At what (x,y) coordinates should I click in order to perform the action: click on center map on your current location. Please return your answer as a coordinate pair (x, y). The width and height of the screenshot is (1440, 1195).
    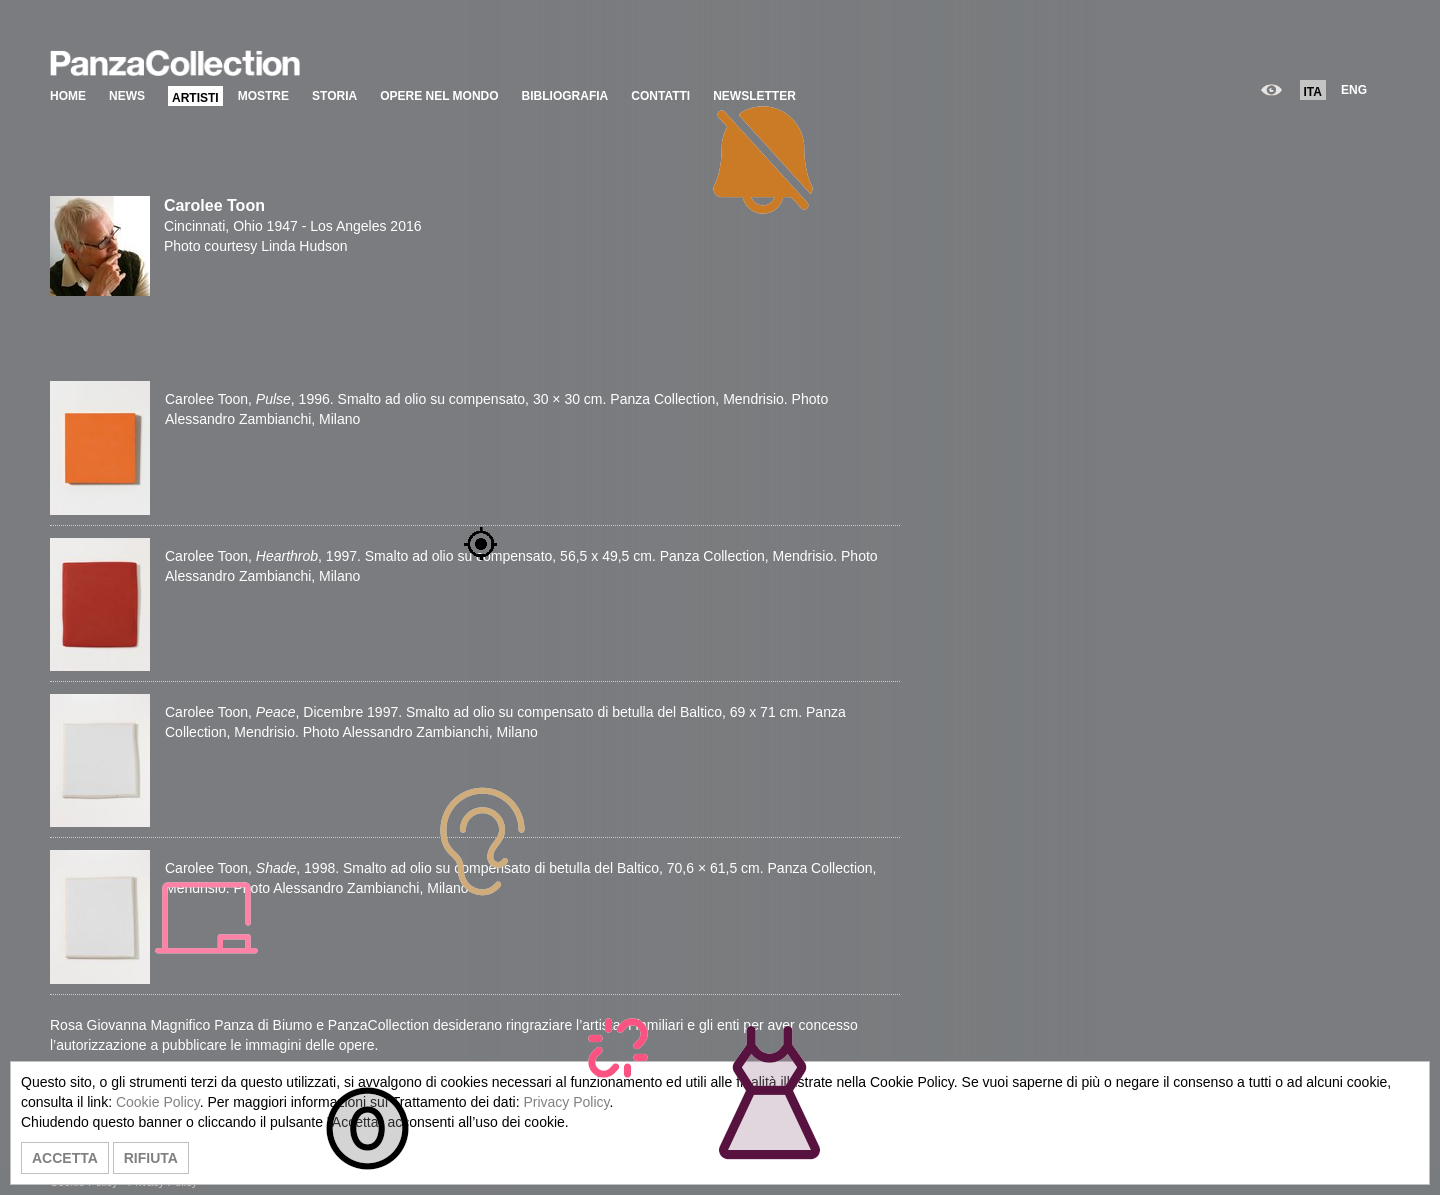
    Looking at the image, I should click on (481, 544).